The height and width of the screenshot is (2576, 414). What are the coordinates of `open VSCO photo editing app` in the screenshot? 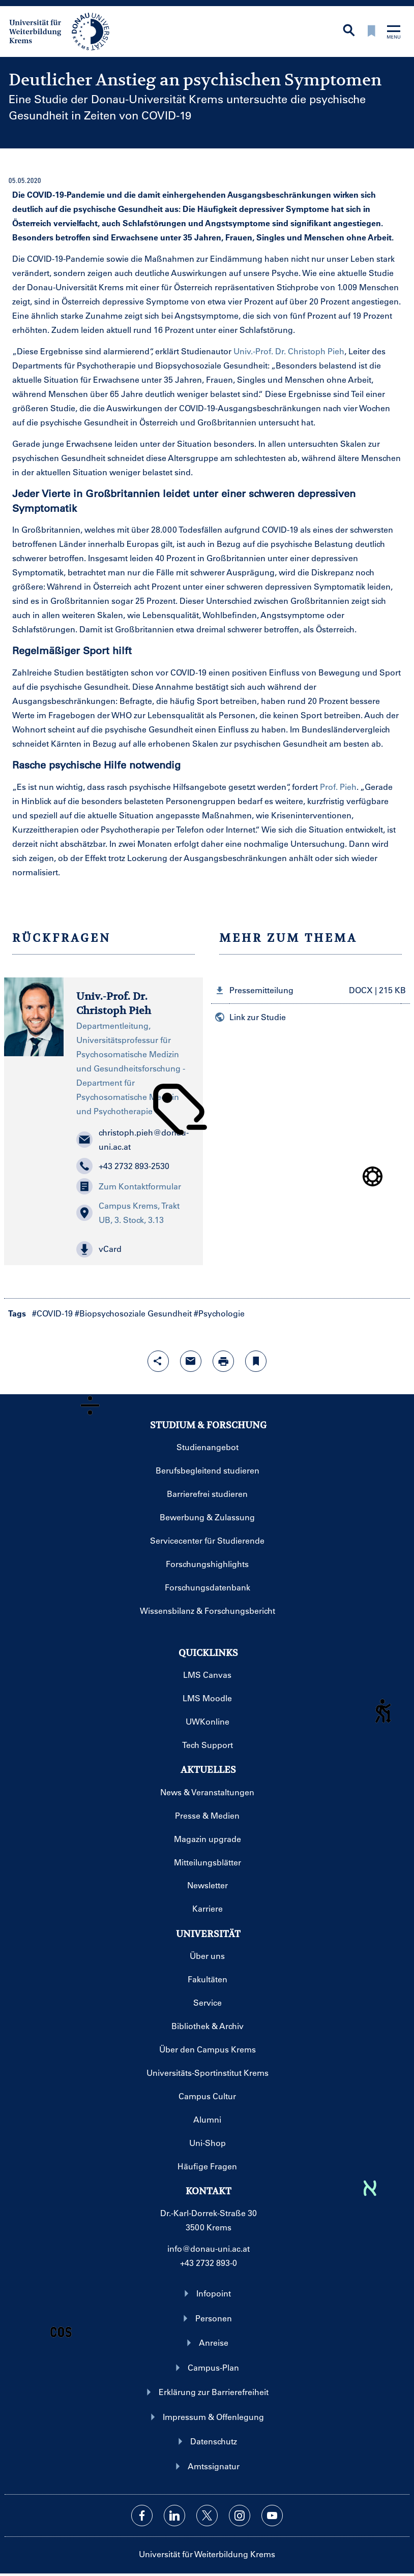 It's located at (372, 1176).